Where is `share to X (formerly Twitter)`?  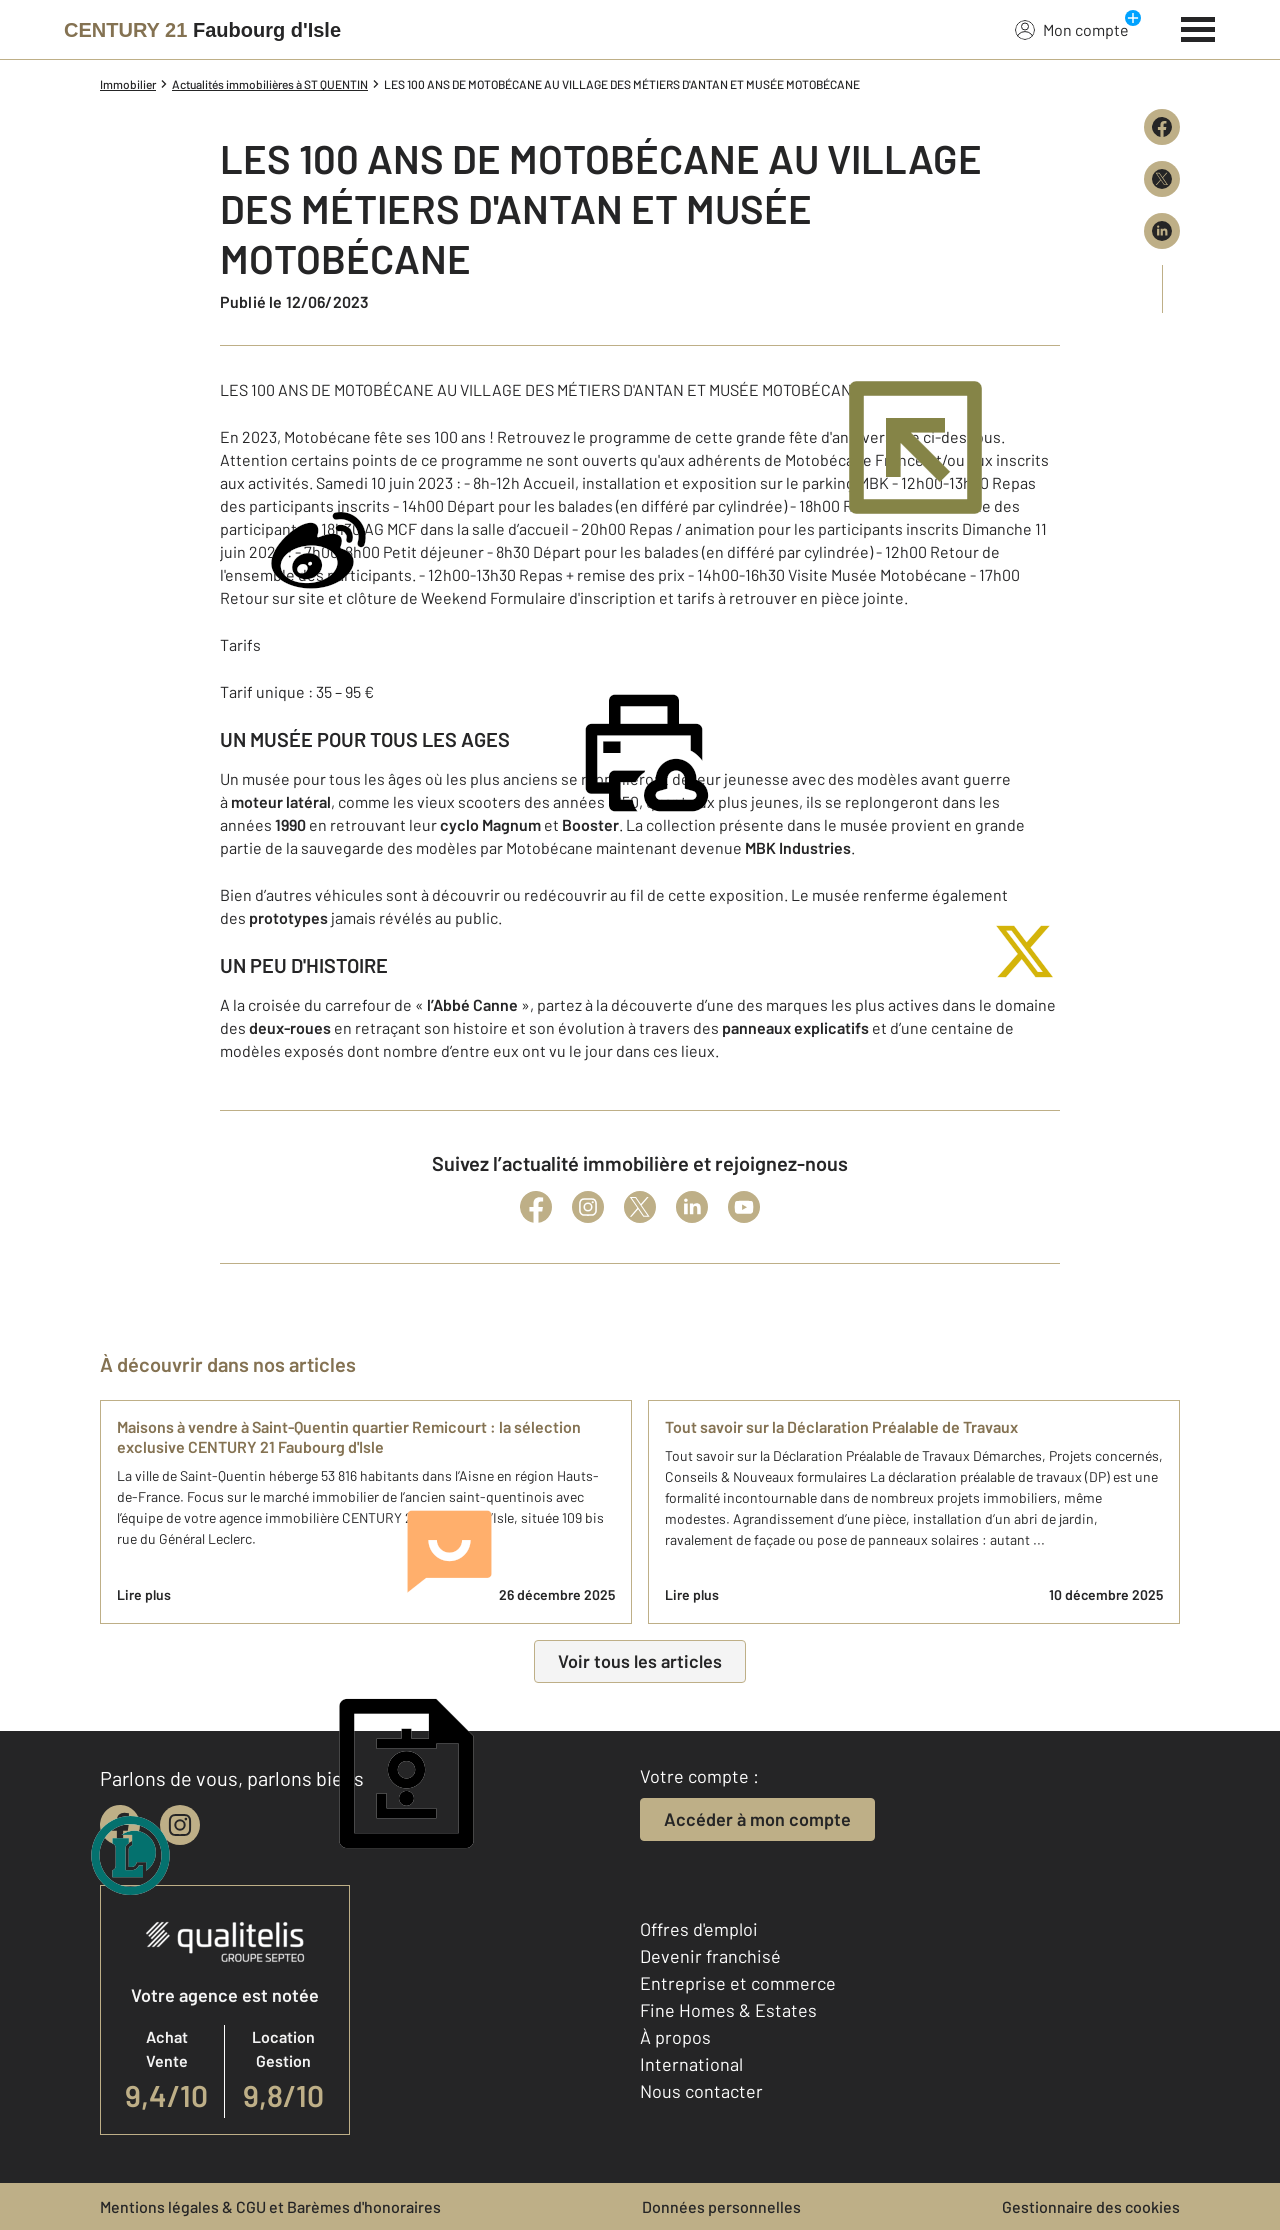
share to X (formerly Twitter) is located at coordinates (1024, 951).